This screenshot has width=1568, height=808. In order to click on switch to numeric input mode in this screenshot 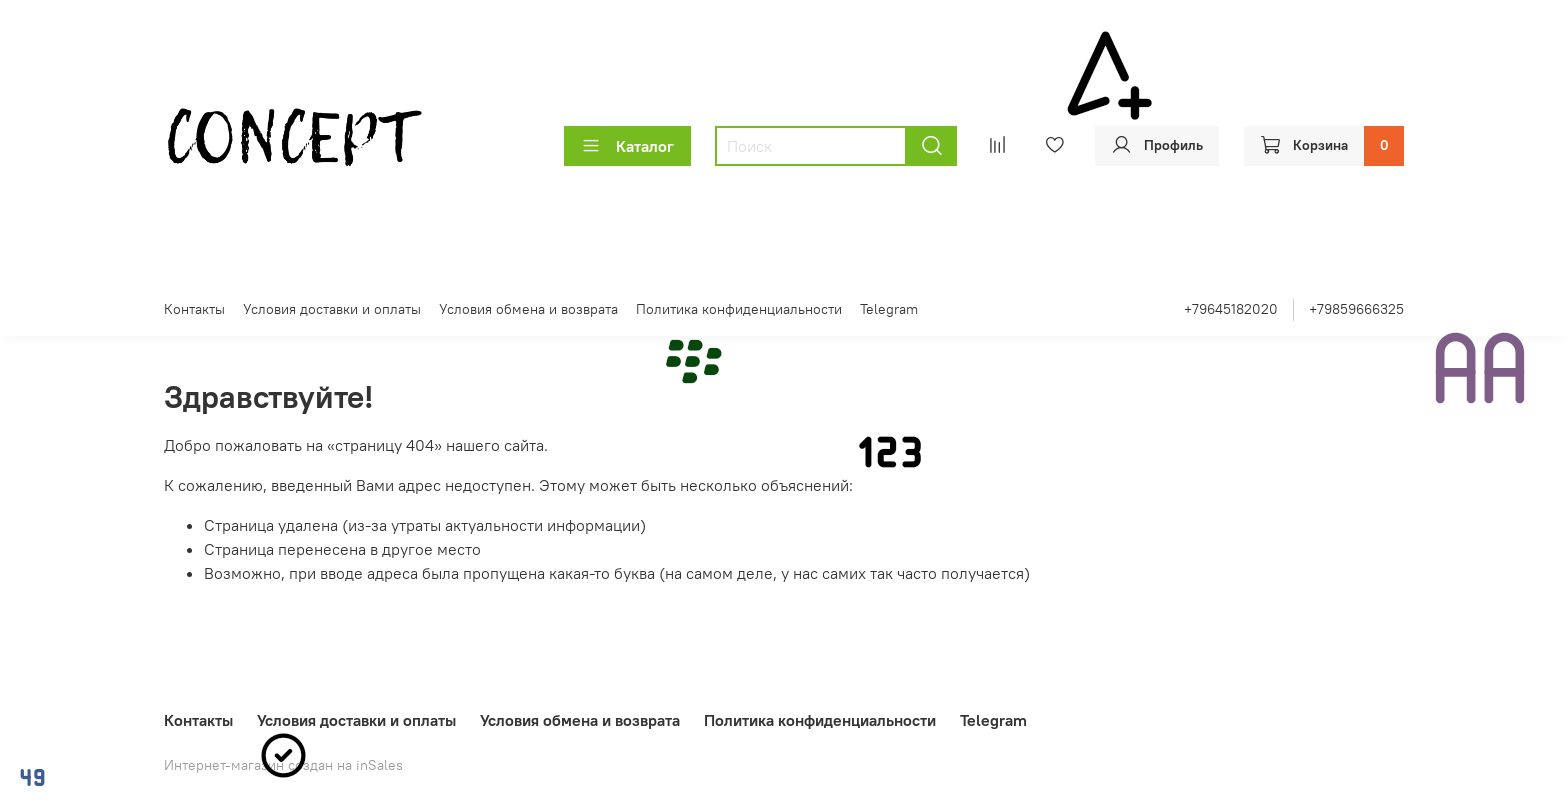, I will do `click(890, 452)`.